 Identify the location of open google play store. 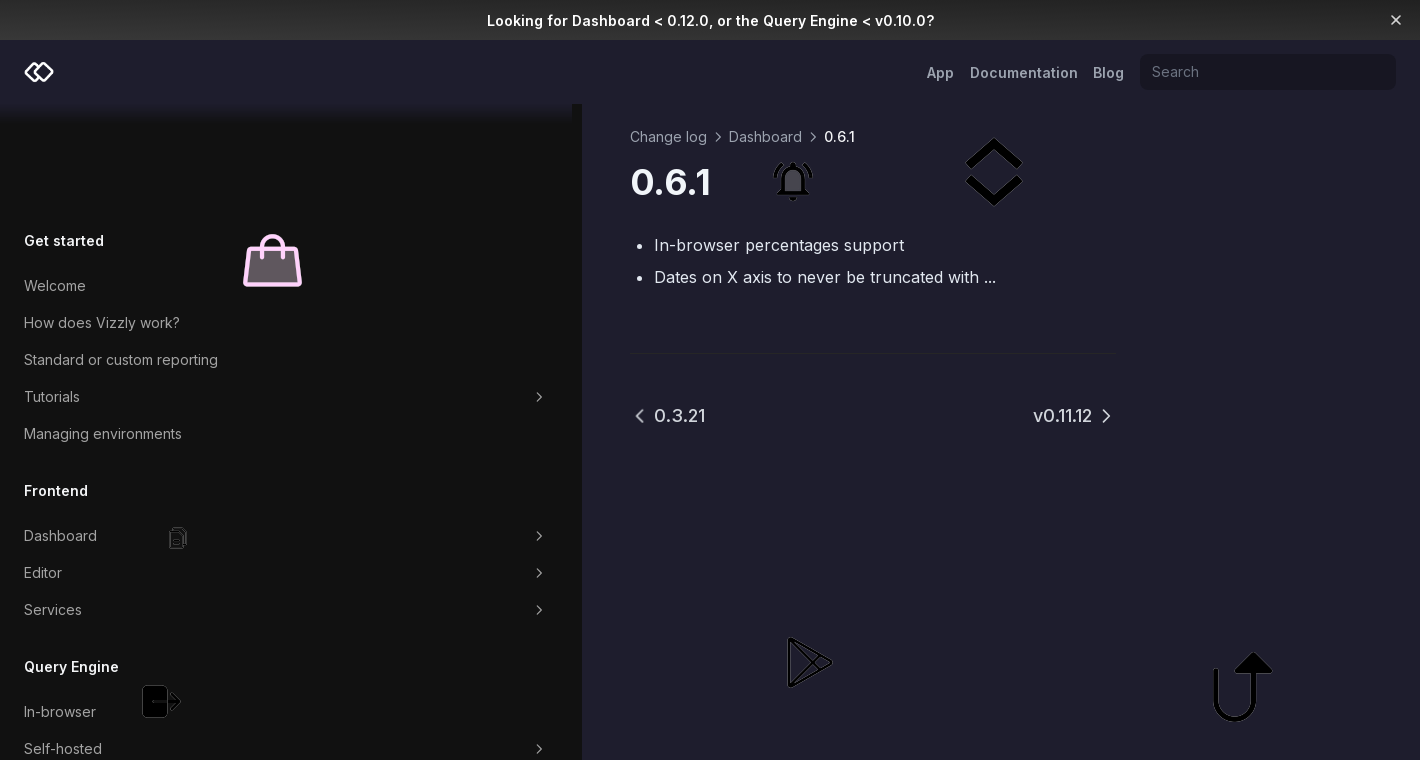
(805, 662).